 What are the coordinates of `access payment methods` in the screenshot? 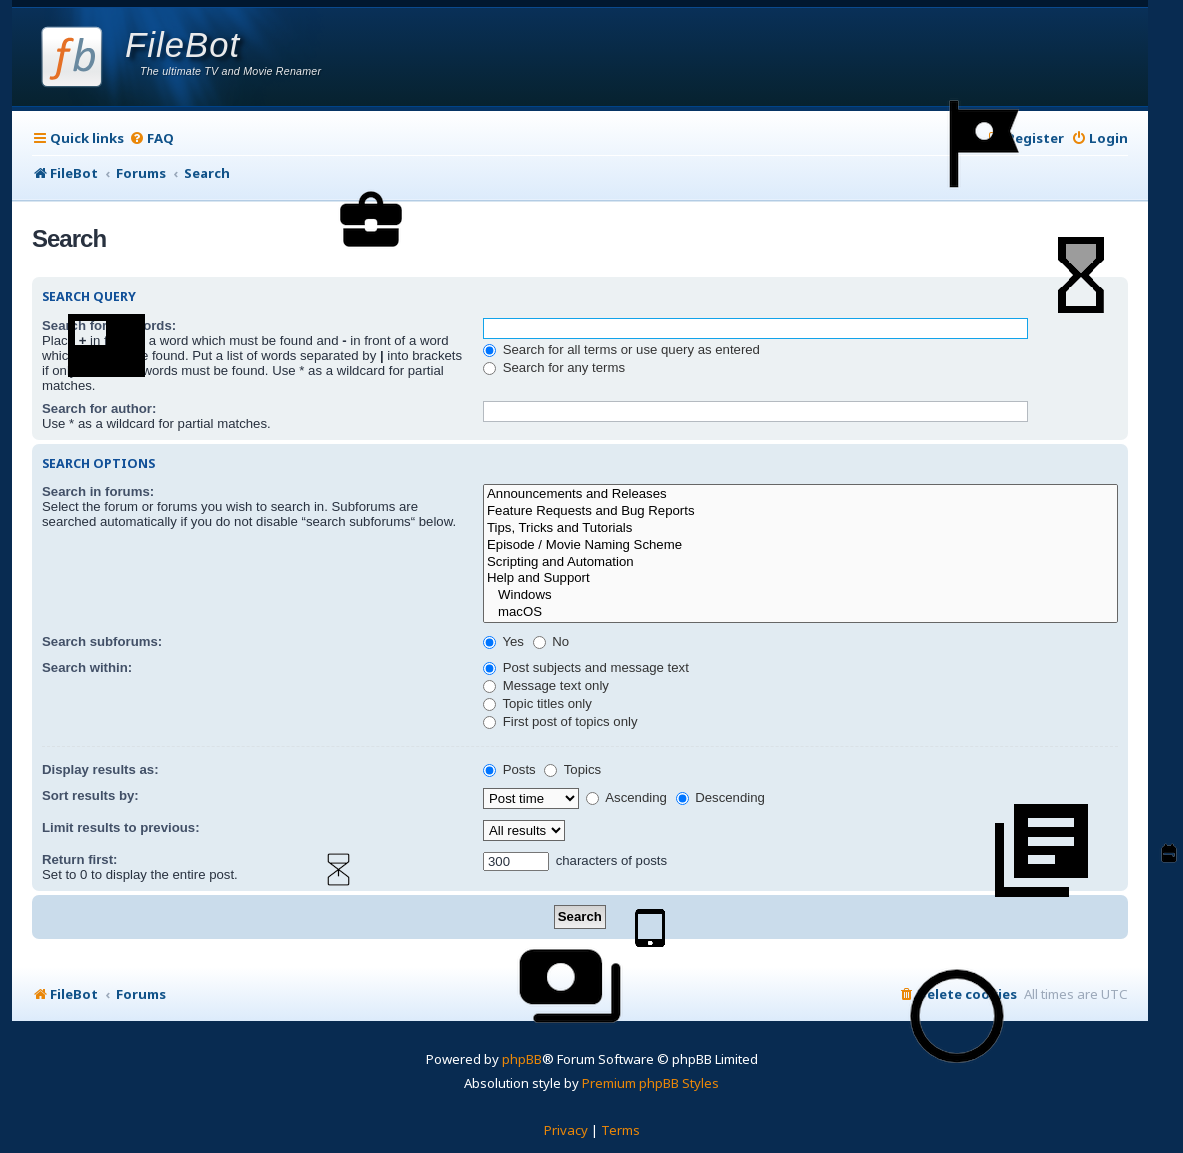 It's located at (570, 986).